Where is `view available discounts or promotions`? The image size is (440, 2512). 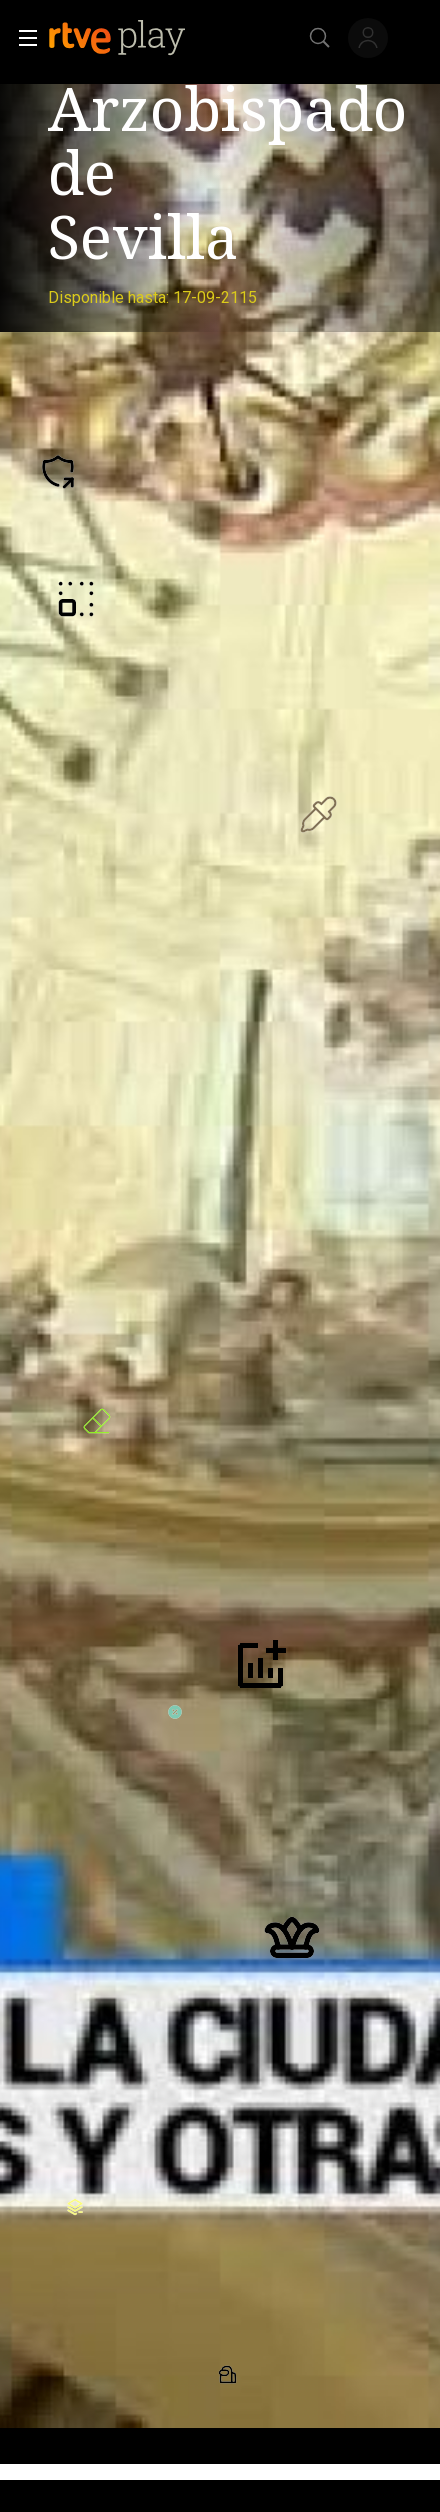
view available discounts or promotions is located at coordinates (175, 1712).